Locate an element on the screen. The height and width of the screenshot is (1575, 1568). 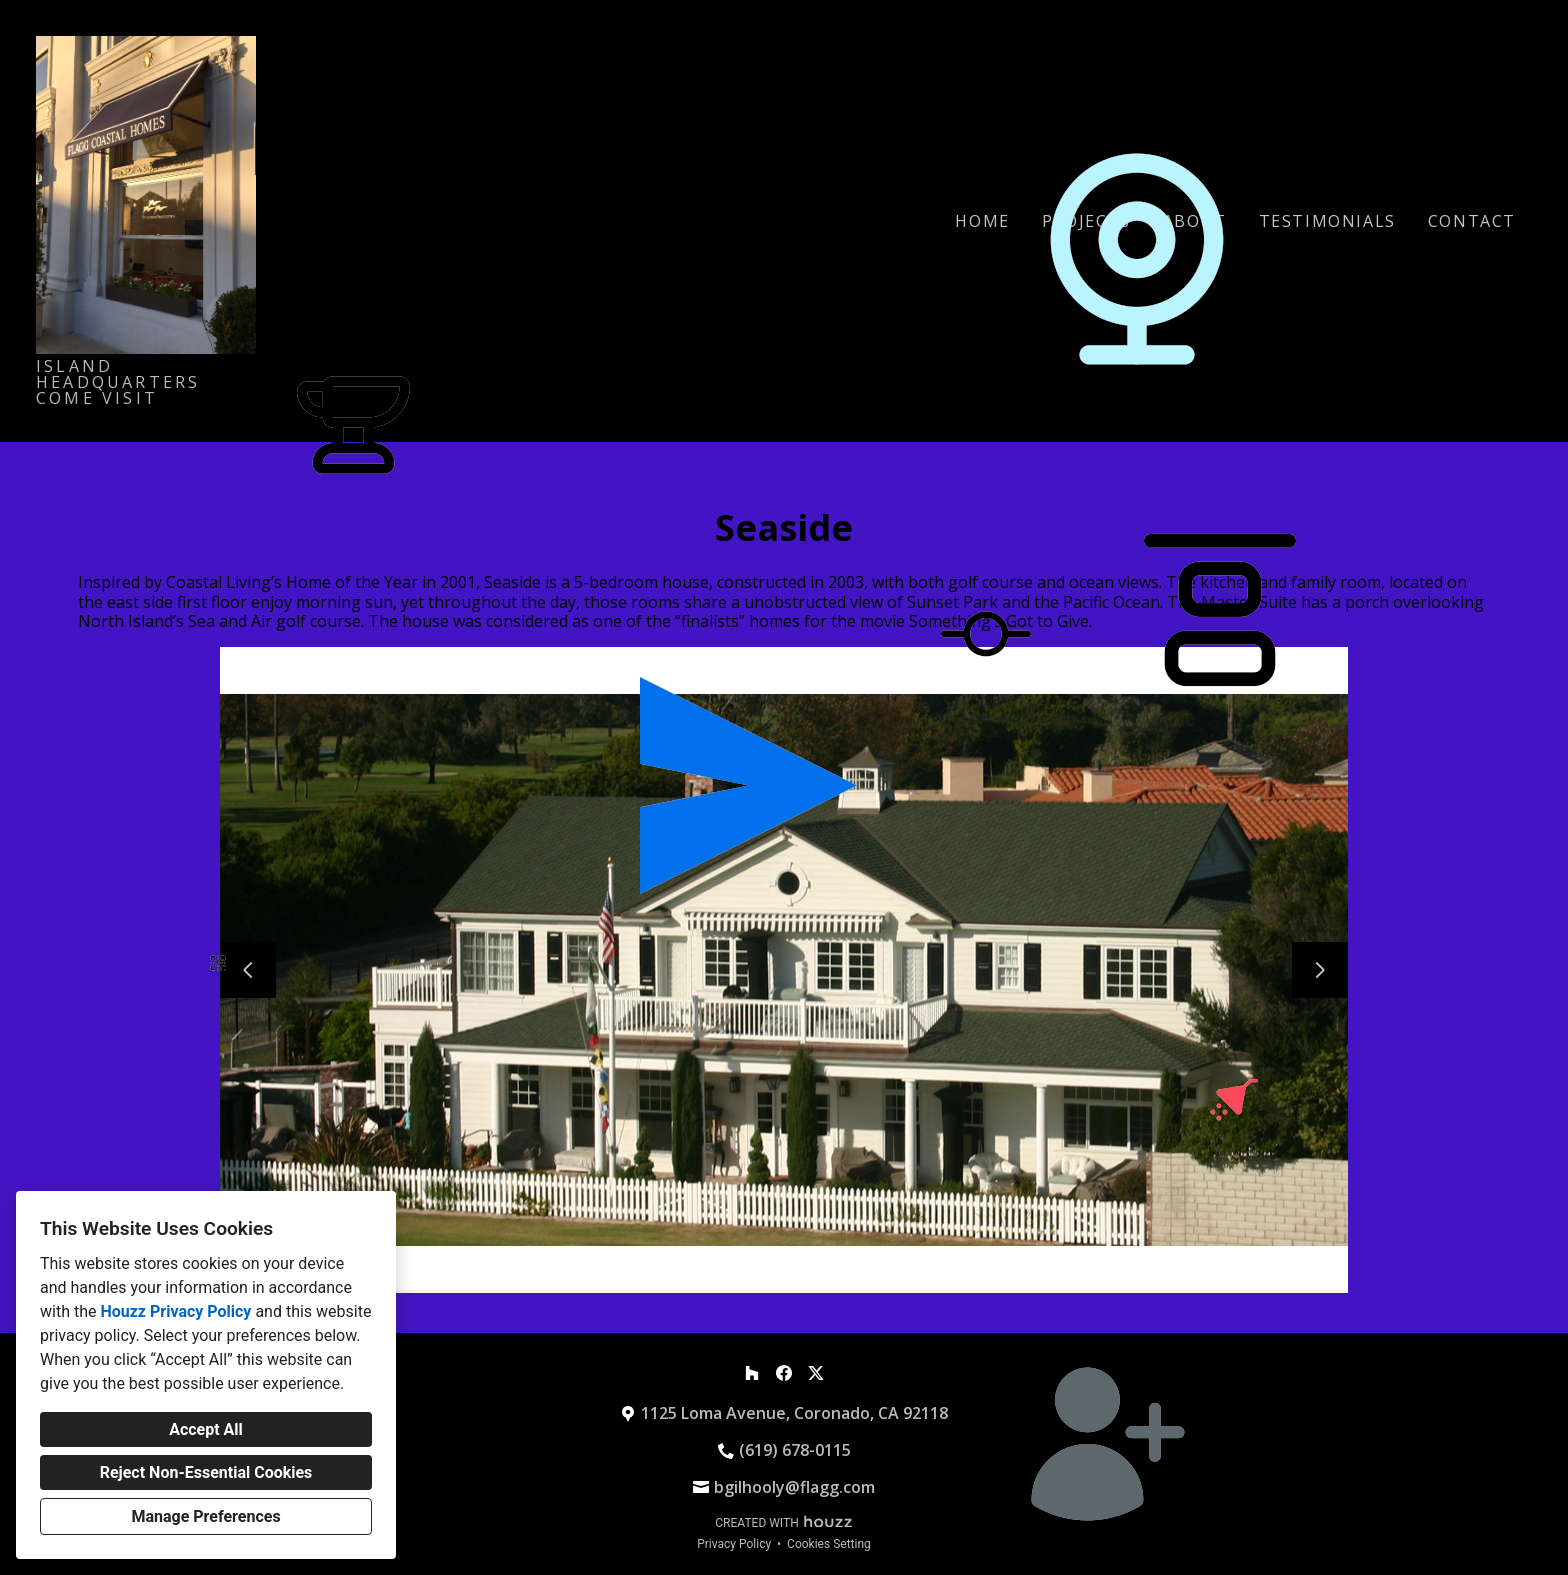
access crafting or forging tools is located at coordinates (353, 422).